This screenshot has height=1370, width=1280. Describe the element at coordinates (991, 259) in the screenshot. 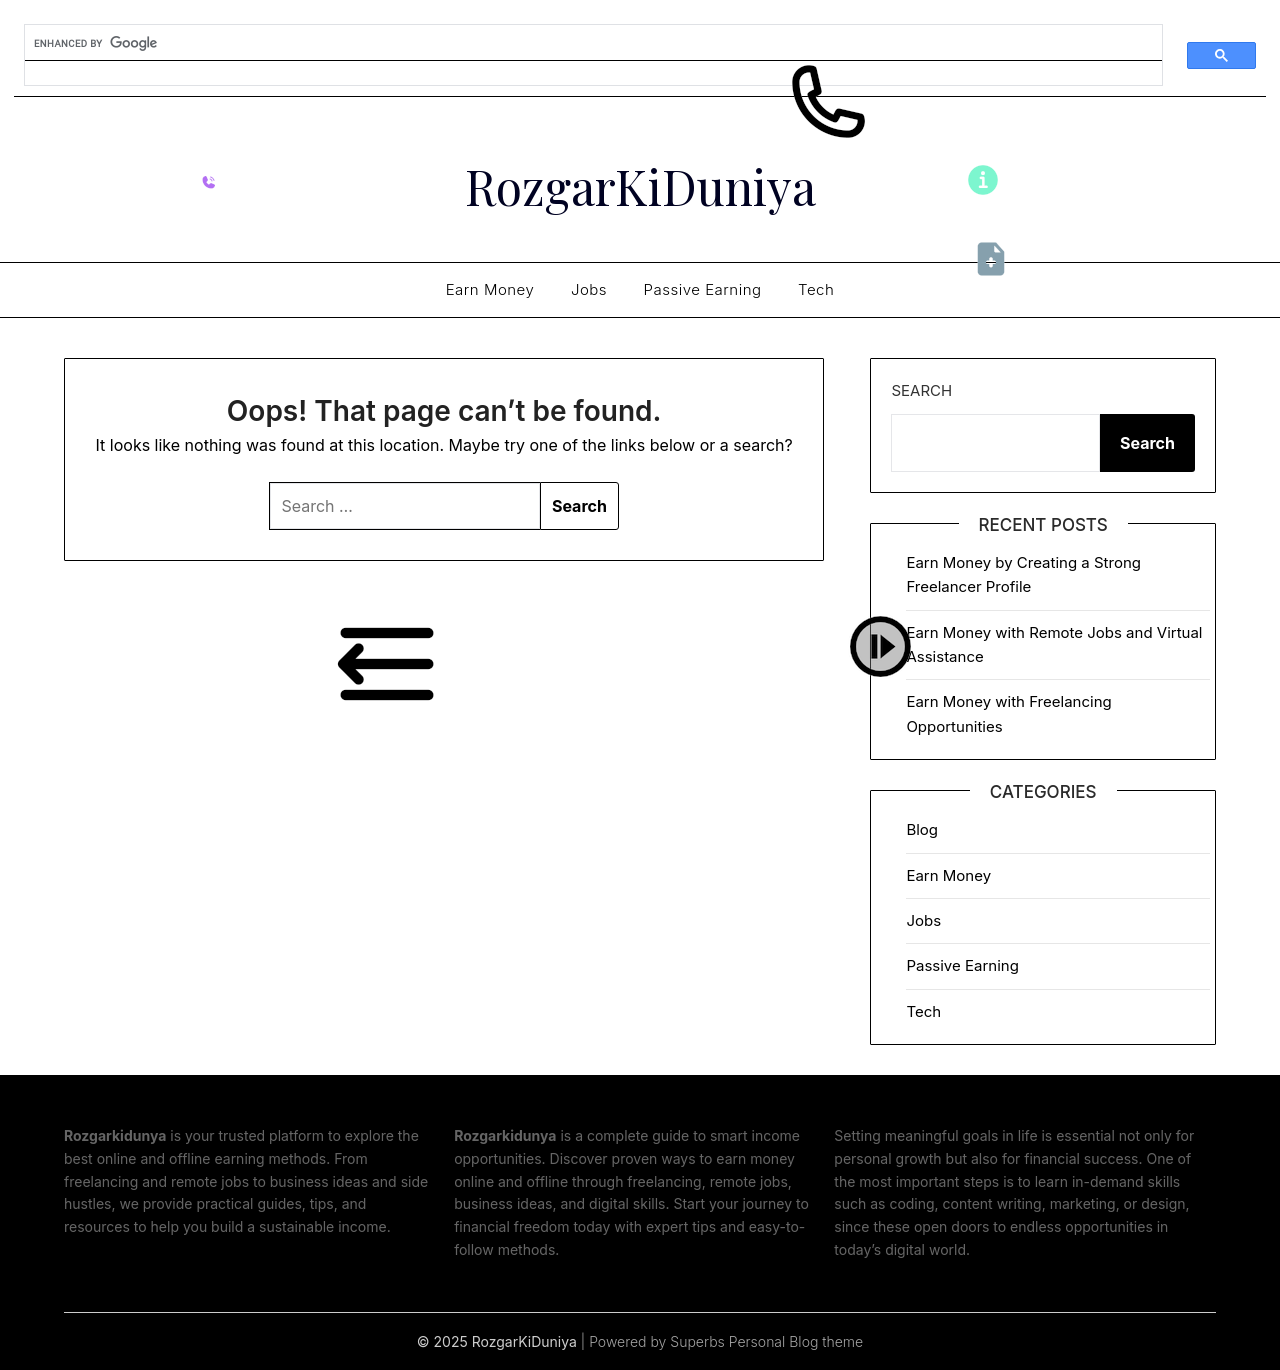

I see `create a new file` at that location.